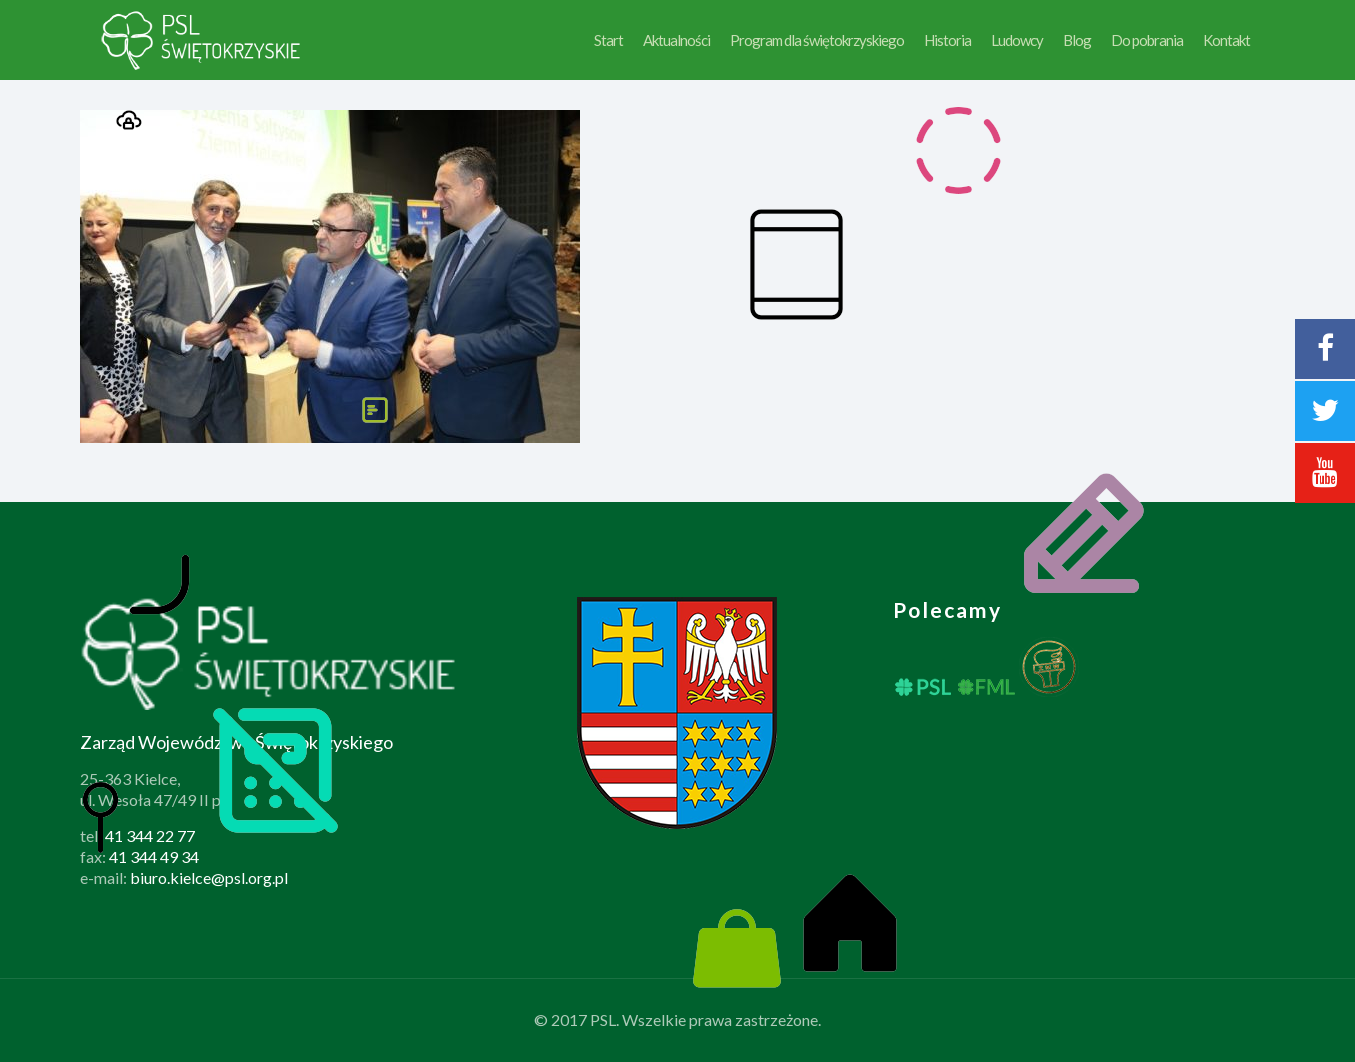 The height and width of the screenshot is (1062, 1355). What do you see at coordinates (128, 119) in the screenshot?
I see `secure cloud storage` at bounding box center [128, 119].